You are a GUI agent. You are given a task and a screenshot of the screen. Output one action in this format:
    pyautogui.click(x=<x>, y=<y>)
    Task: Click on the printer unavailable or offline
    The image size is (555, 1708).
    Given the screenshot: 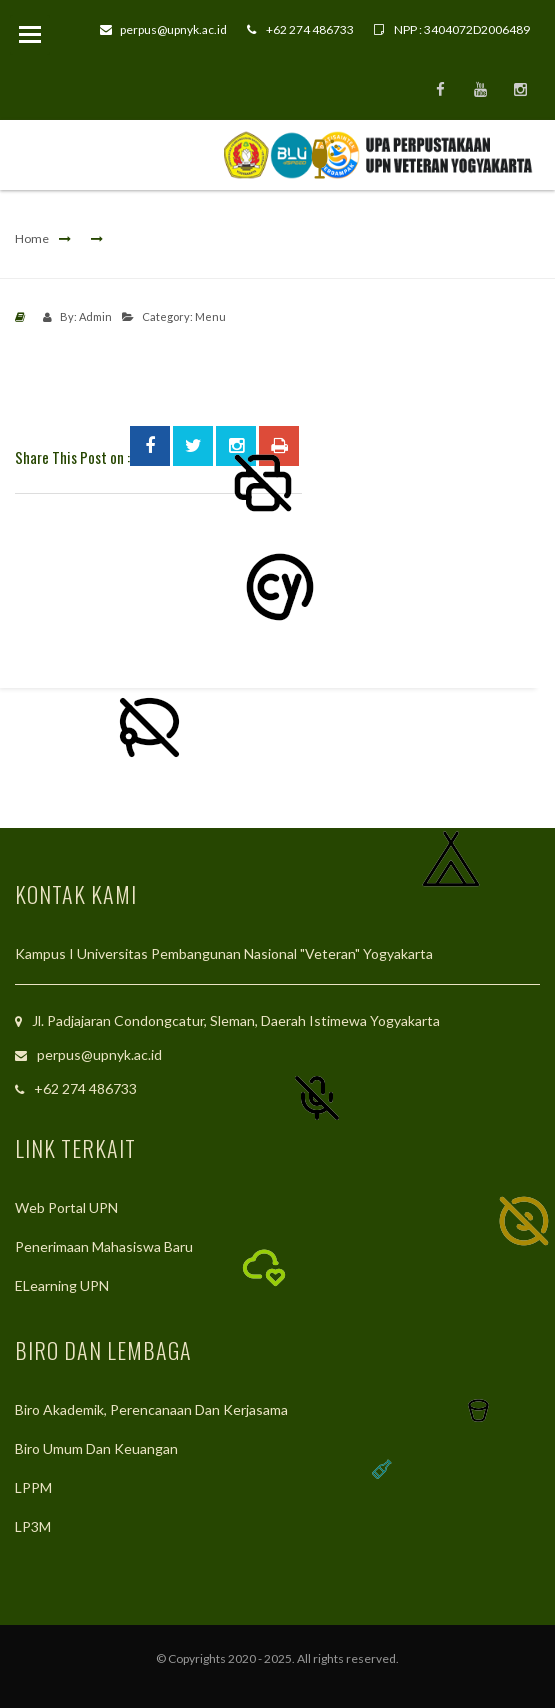 What is the action you would take?
    pyautogui.click(x=263, y=483)
    